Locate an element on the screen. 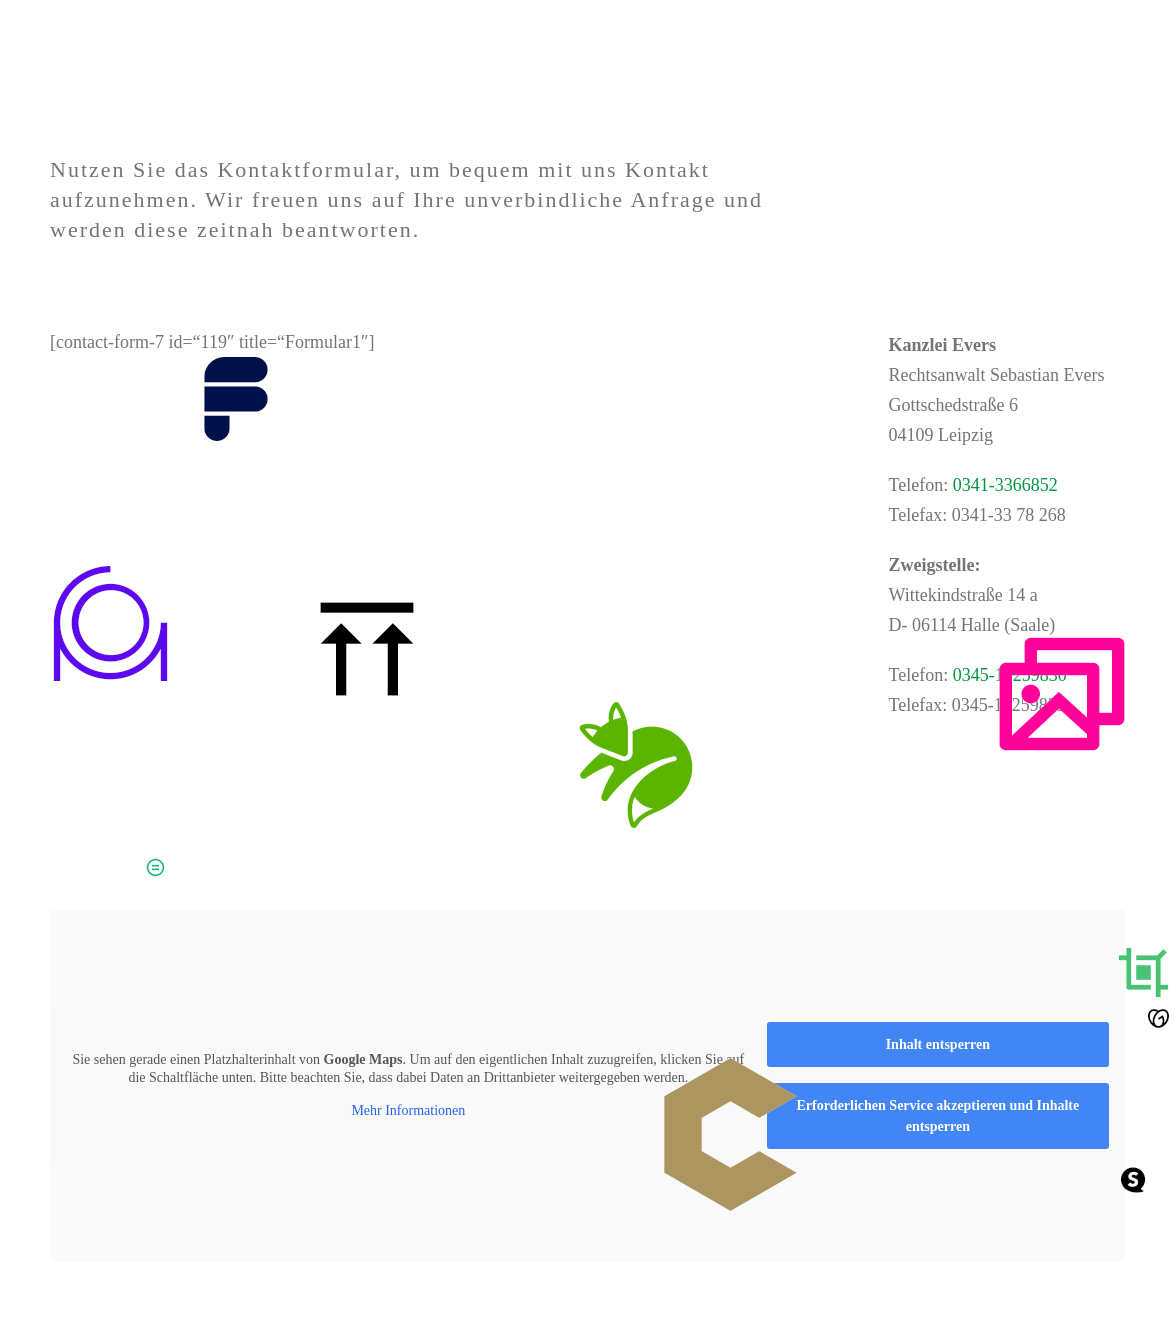 This screenshot has height=1328, width=1175. crop an image or photo is located at coordinates (1143, 972).